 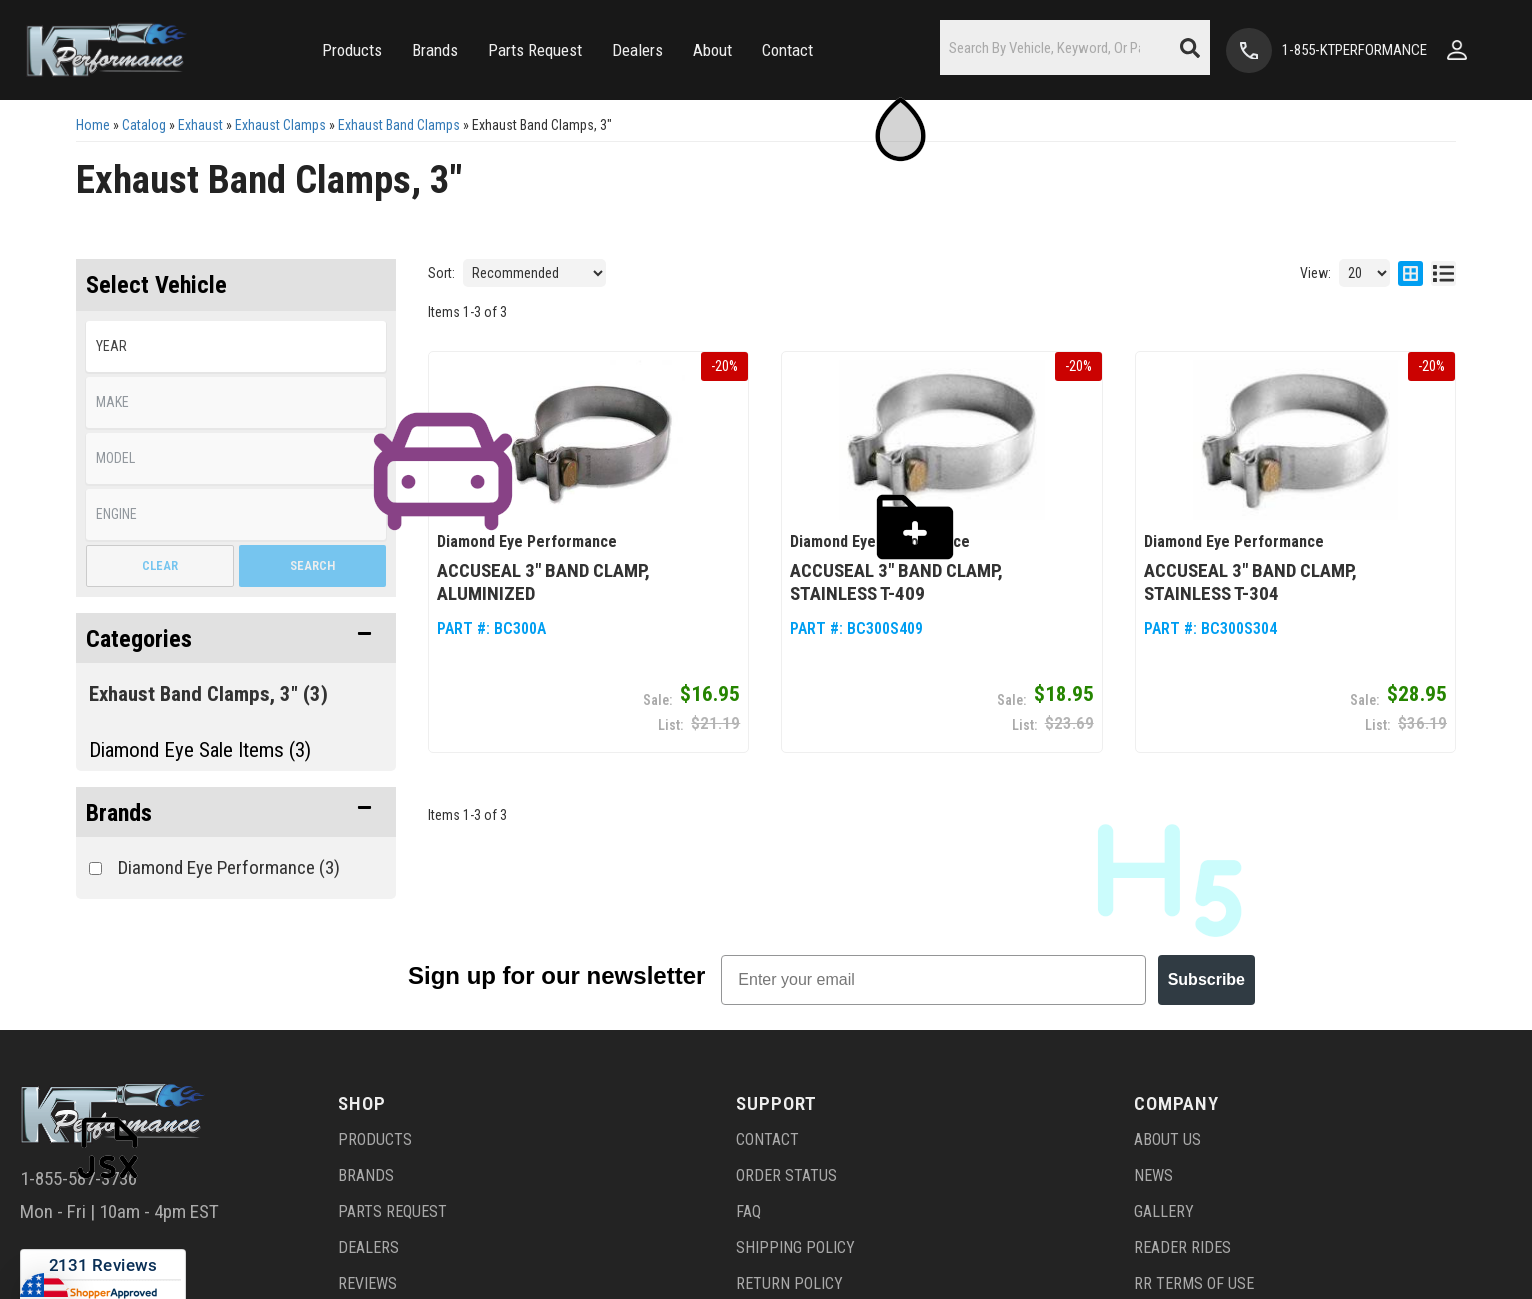 I want to click on format text as heading level 5, so click(x=1162, y=878).